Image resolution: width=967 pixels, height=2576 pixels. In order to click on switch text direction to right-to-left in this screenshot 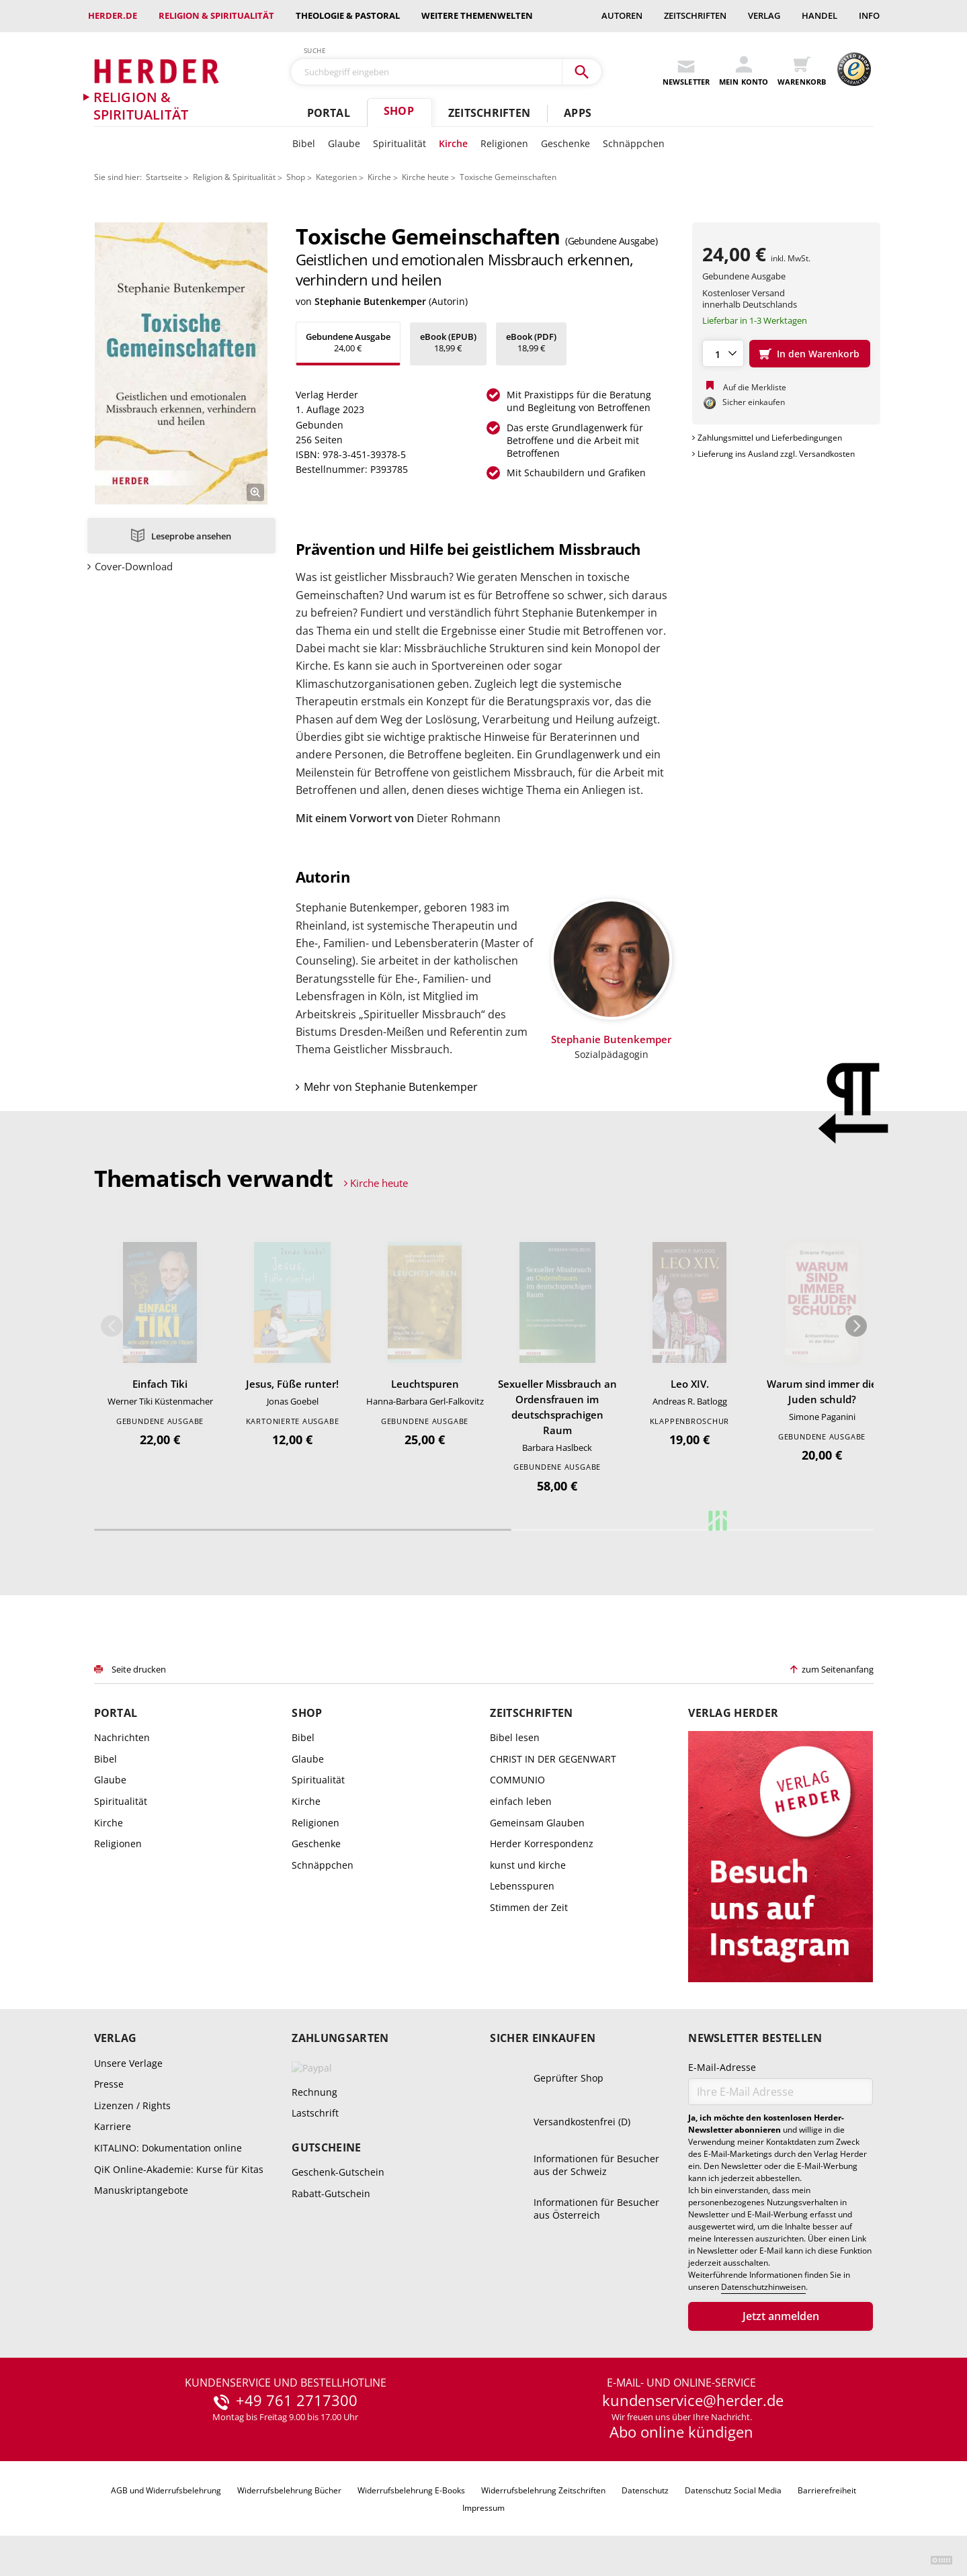, I will do `click(857, 1102)`.